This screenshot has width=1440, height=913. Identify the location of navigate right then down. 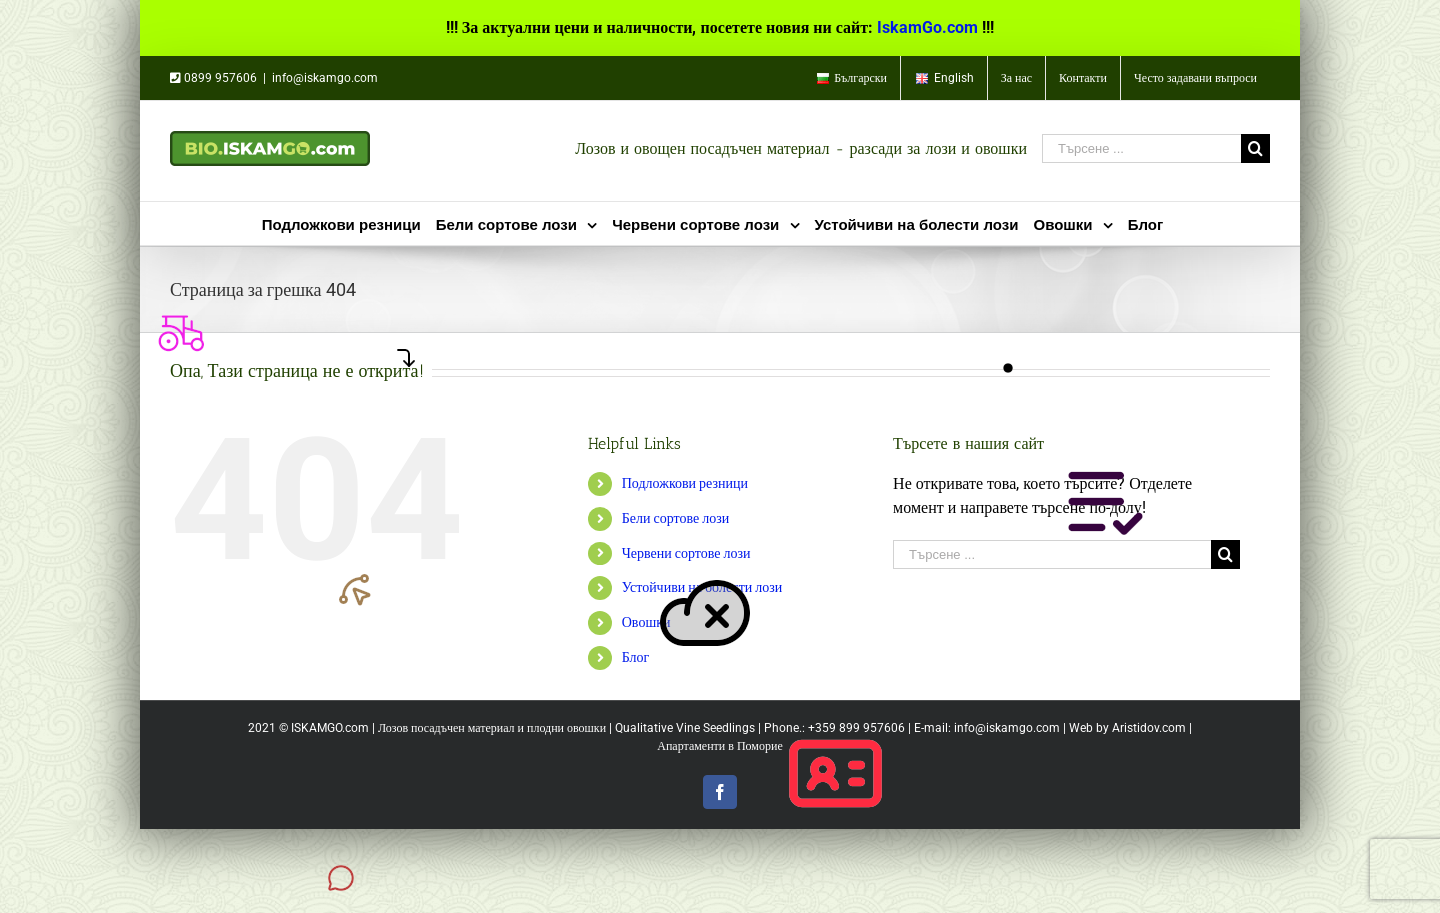
(406, 358).